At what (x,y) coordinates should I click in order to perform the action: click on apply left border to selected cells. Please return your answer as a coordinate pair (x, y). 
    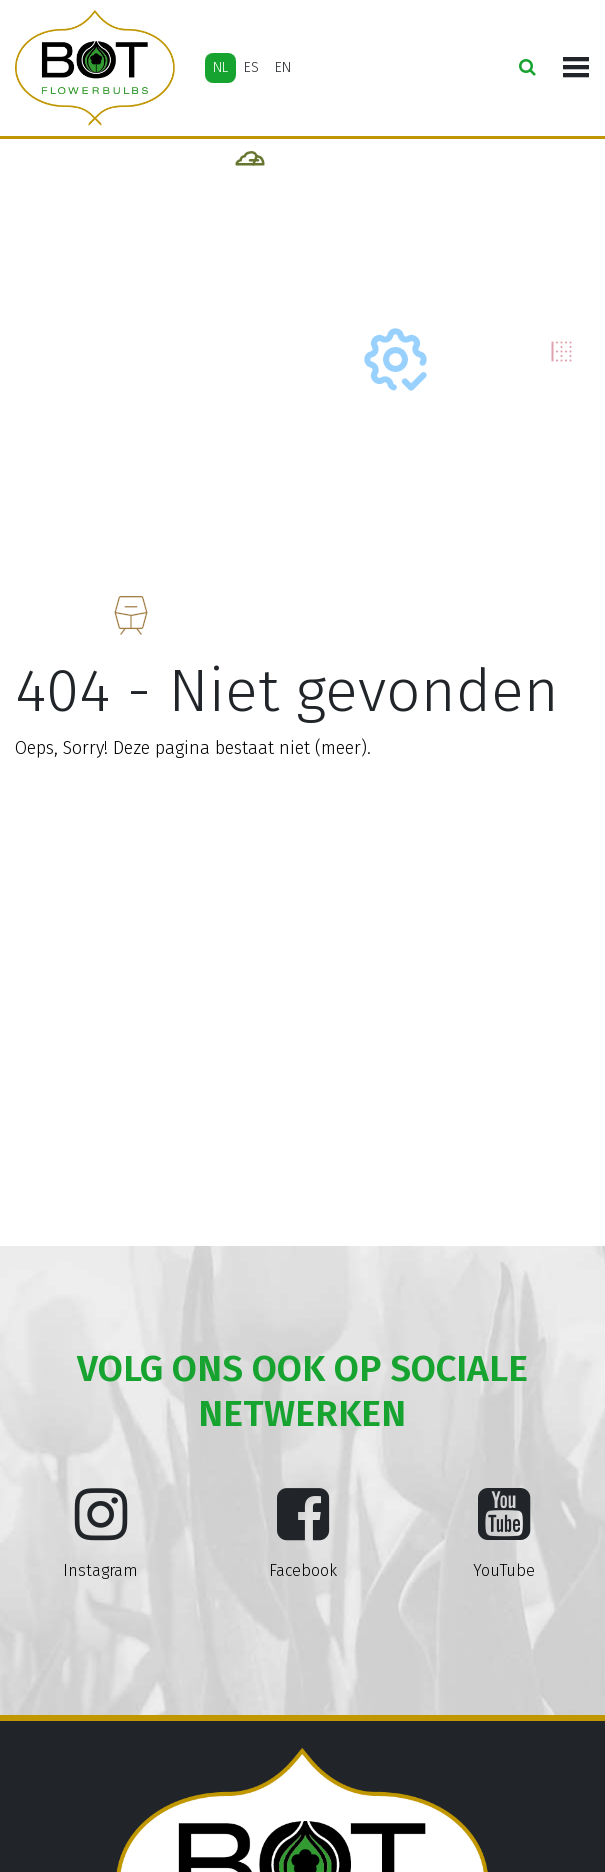
    Looking at the image, I should click on (561, 351).